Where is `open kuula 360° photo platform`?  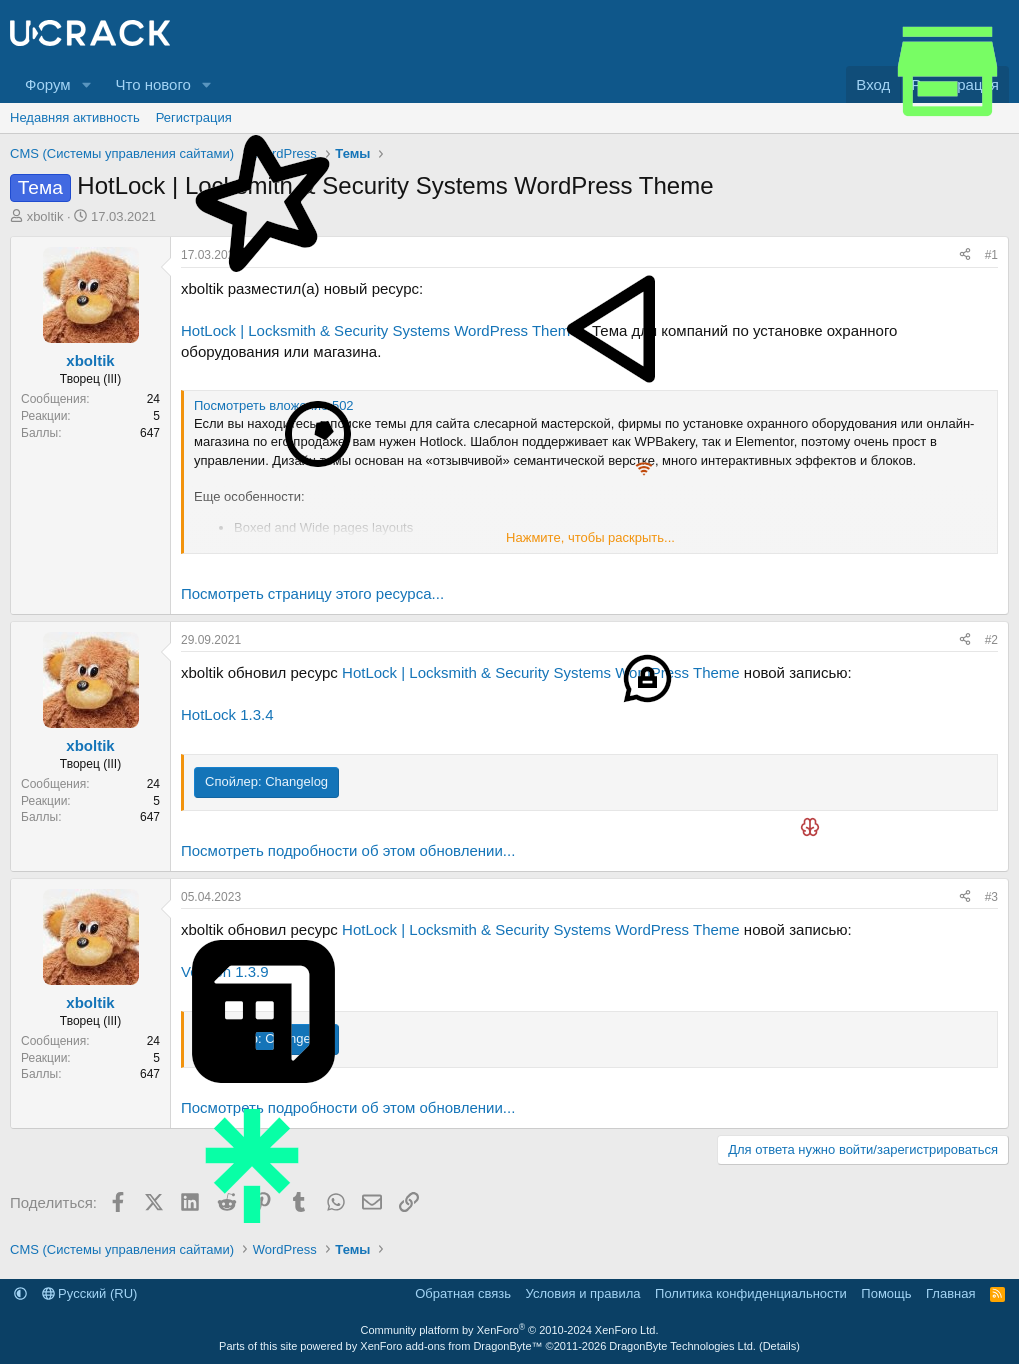 open kuula 360° photo platform is located at coordinates (318, 434).